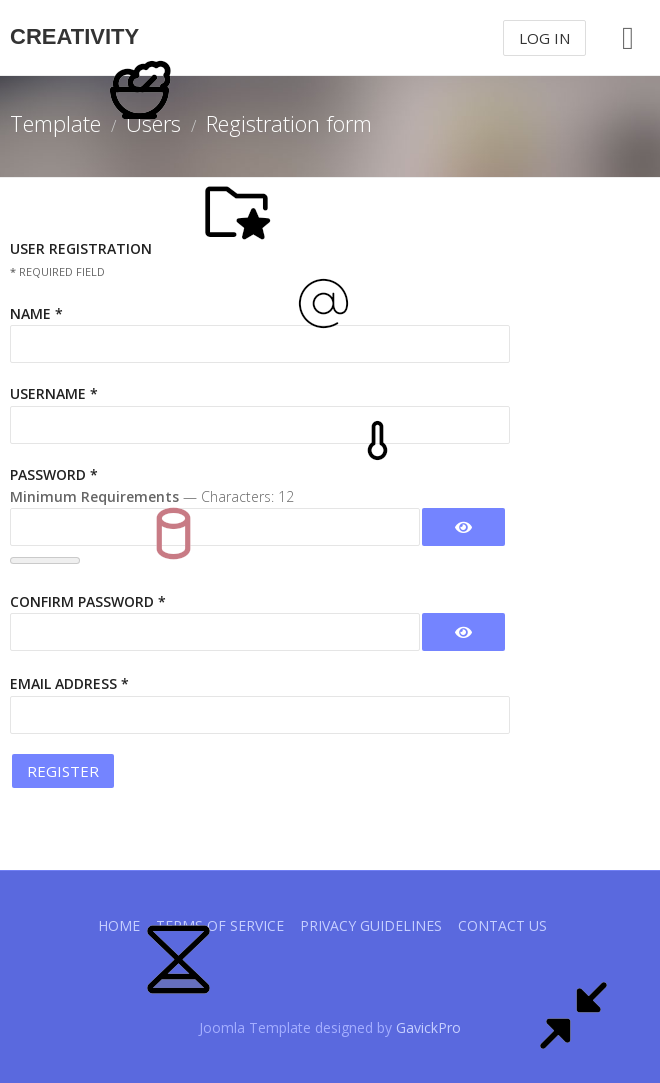 This screenshot has height=1083, width=660. Describe the element at coordinates (573, 1015) in the screenshot. I see `minimize or collapse content` at that location.